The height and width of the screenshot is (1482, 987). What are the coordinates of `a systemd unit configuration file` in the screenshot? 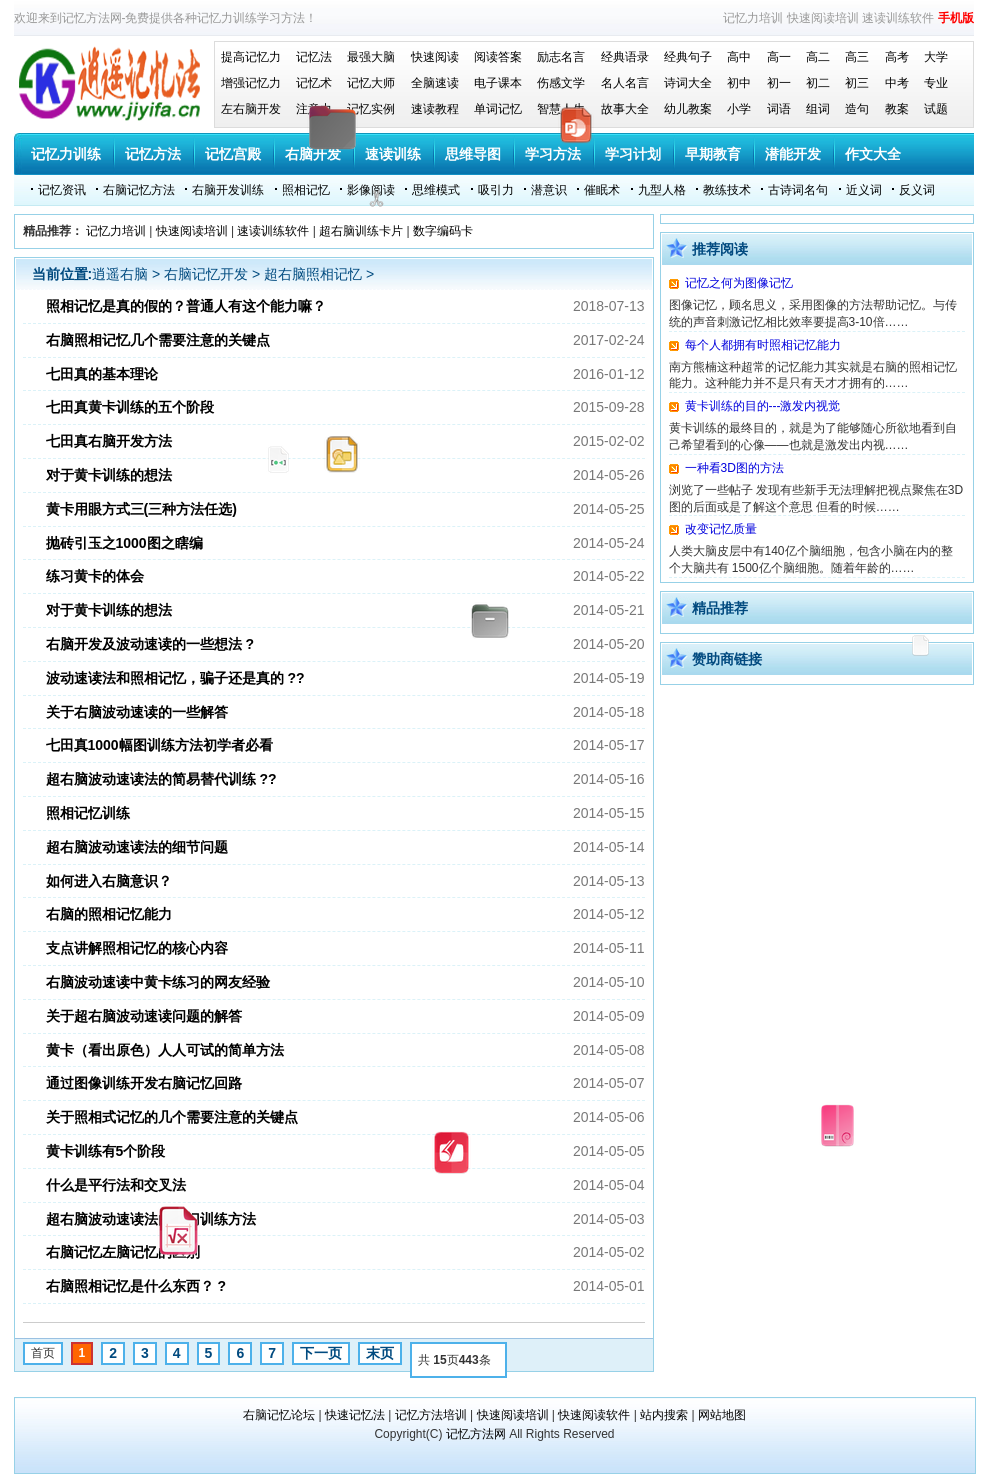 It's located at (278, 459).